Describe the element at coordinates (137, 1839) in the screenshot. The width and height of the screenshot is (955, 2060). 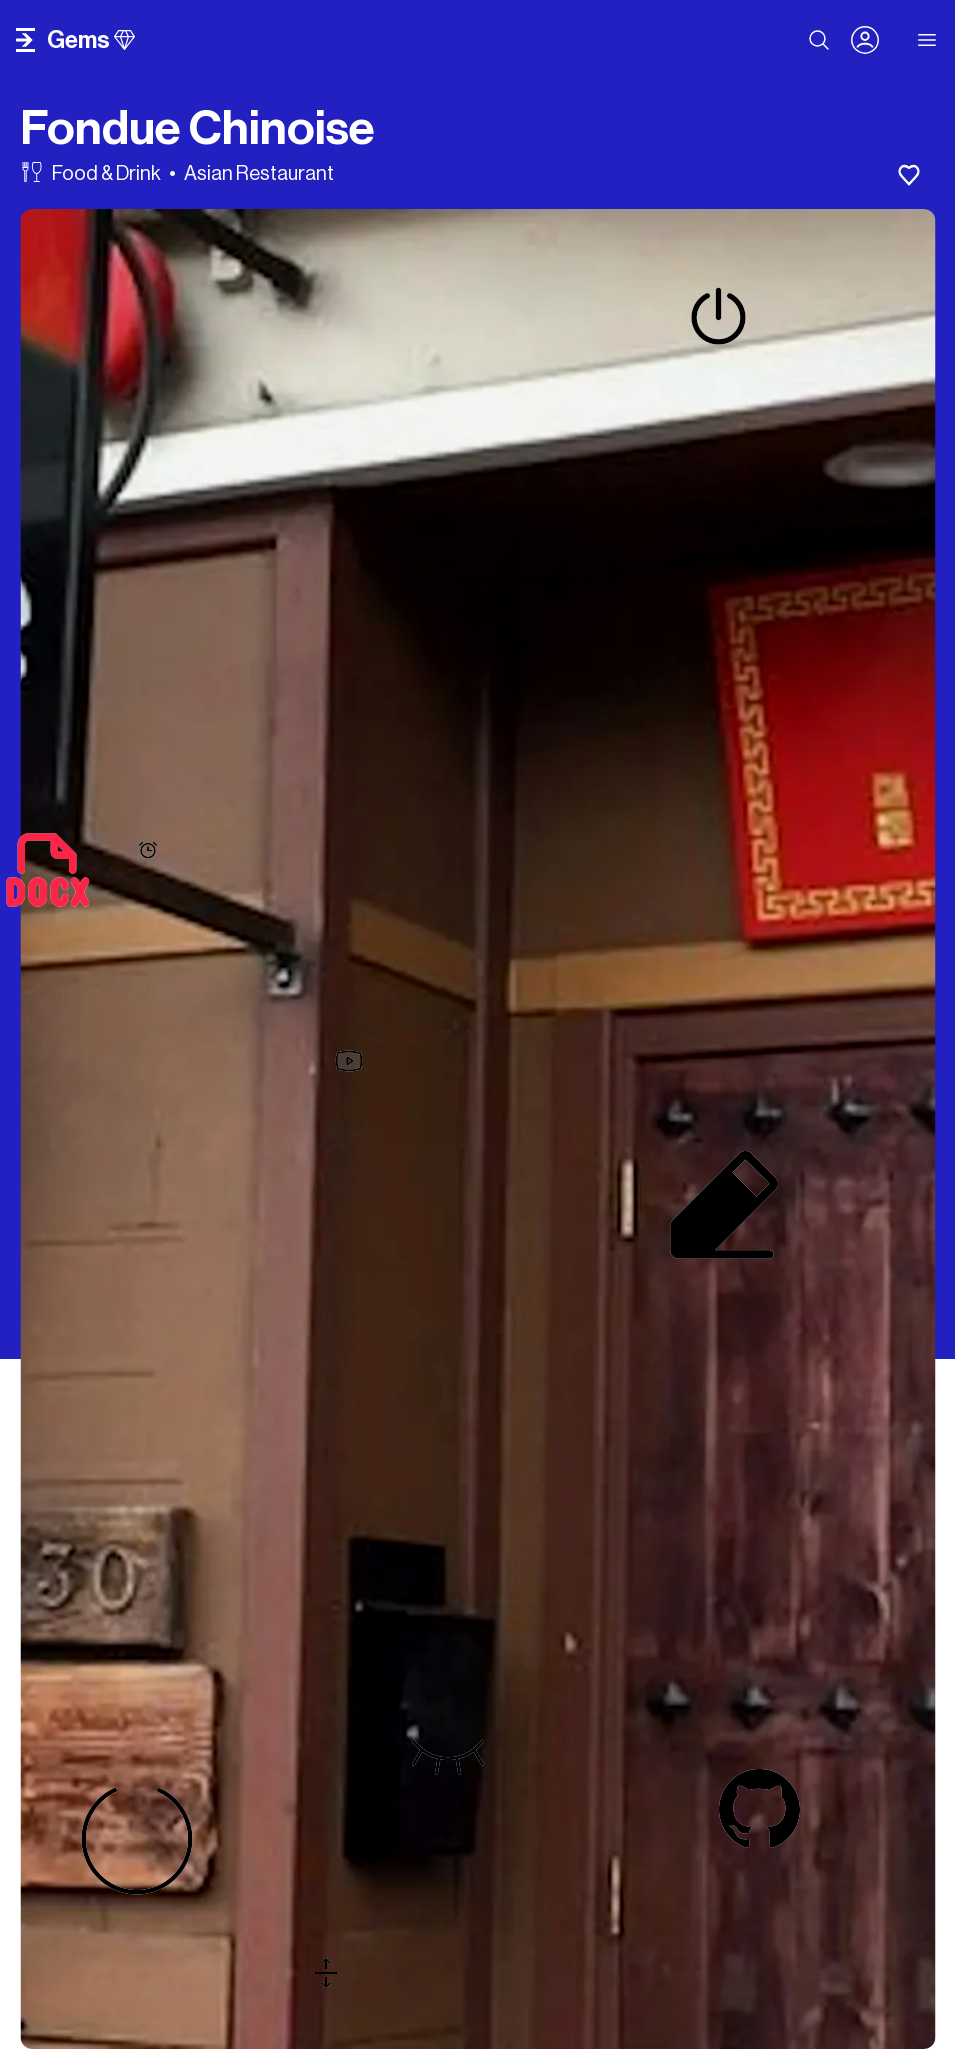
I see `loading or processing in progress` at that location.